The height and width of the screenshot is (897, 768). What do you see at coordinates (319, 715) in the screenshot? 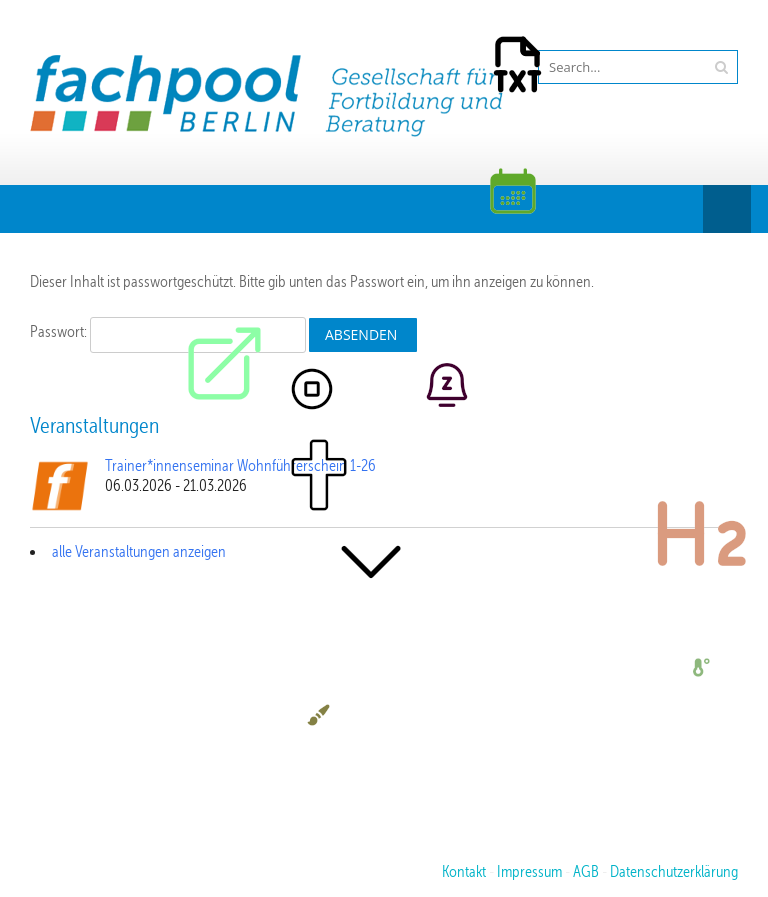
I see `access drawing or painting tools` at bounding box center [319, 715].